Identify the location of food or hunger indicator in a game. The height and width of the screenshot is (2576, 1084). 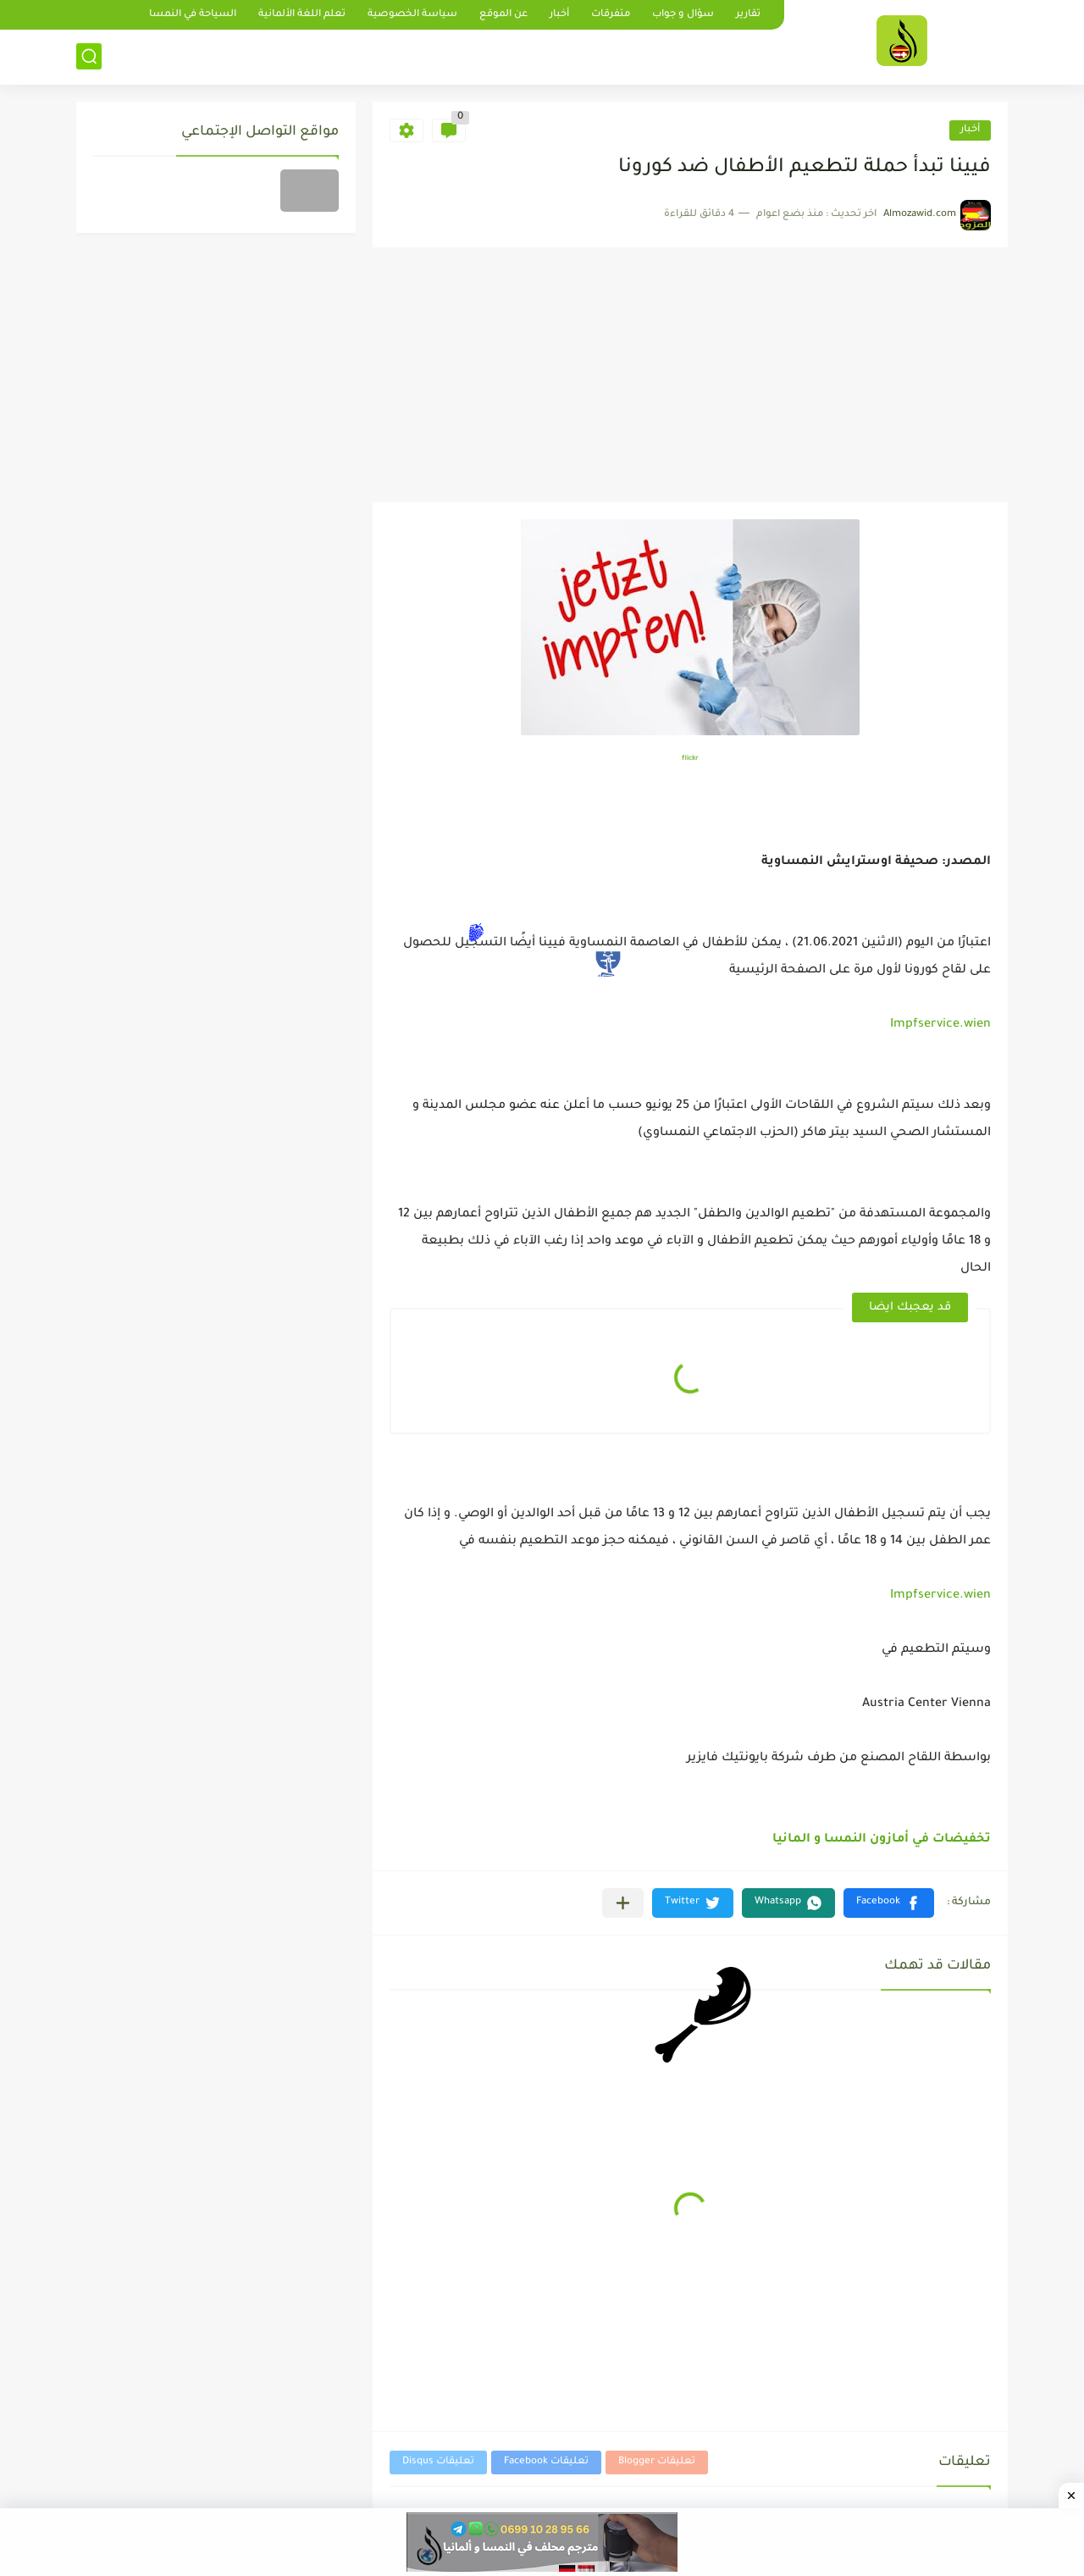
(703, 2014).